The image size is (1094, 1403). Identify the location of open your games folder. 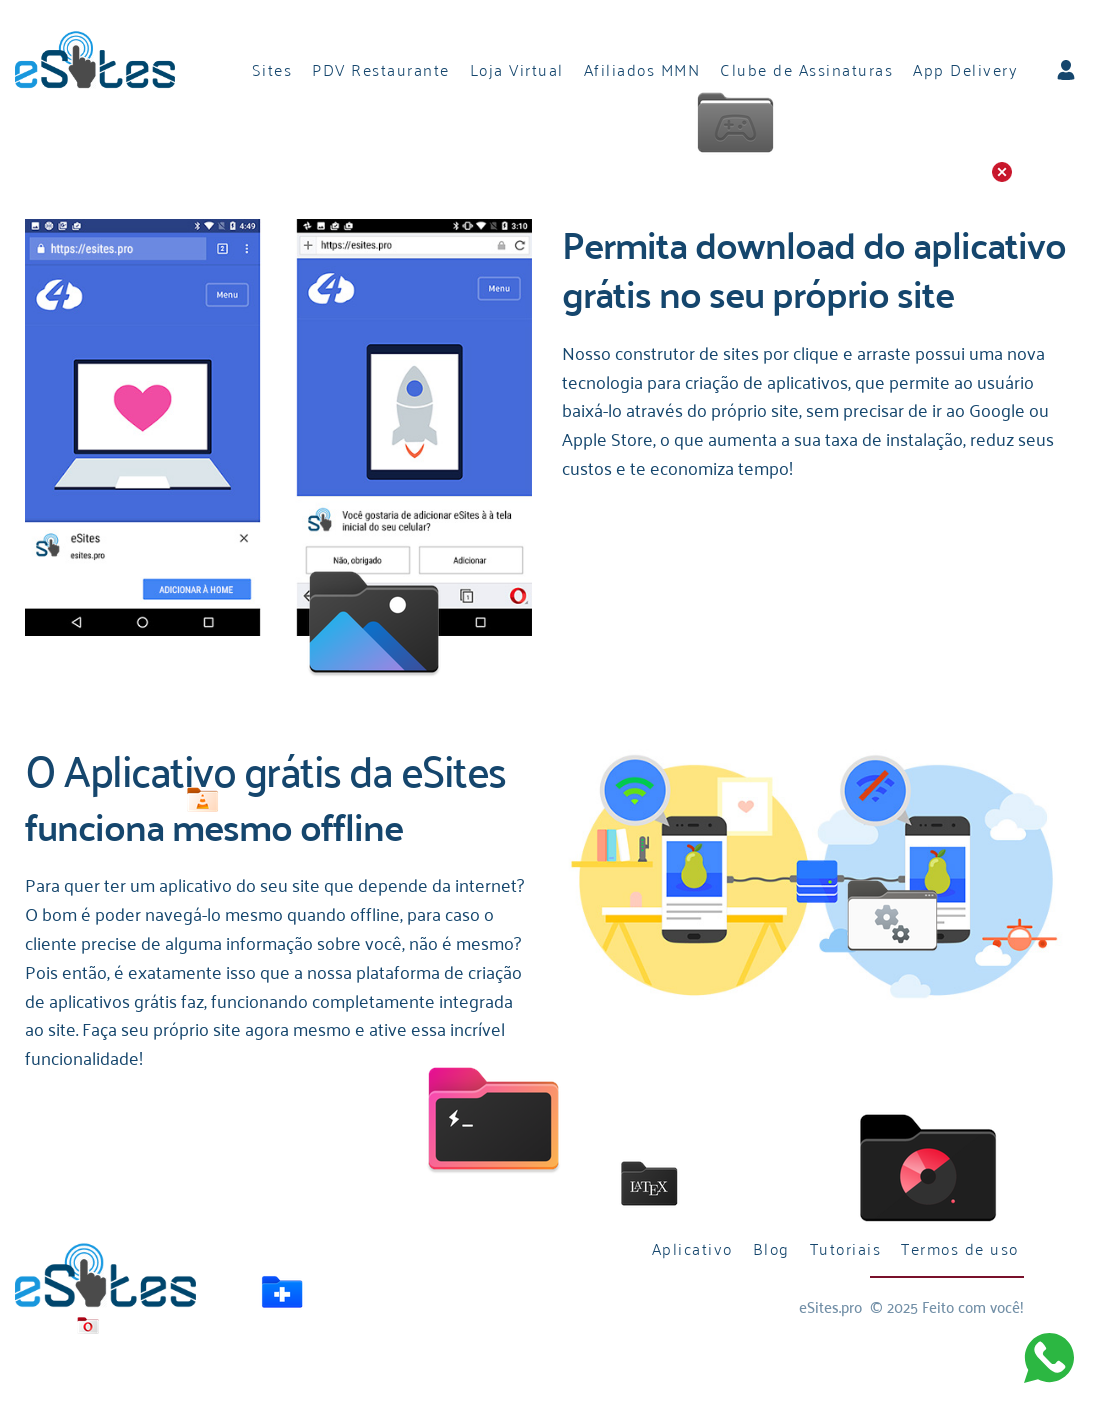
(735, 122).